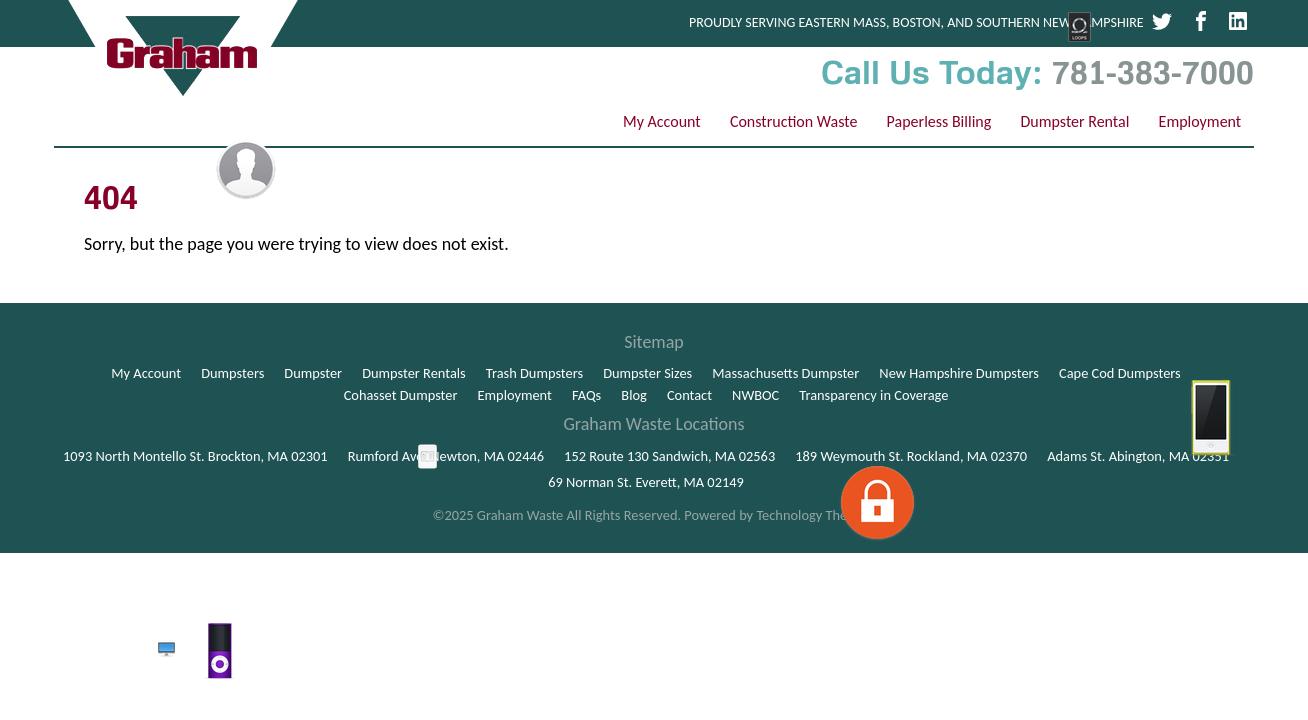 This screenshot has height=720, width=1308. I want to click on indicates a connected iPod nano device, so click(1211, 418).